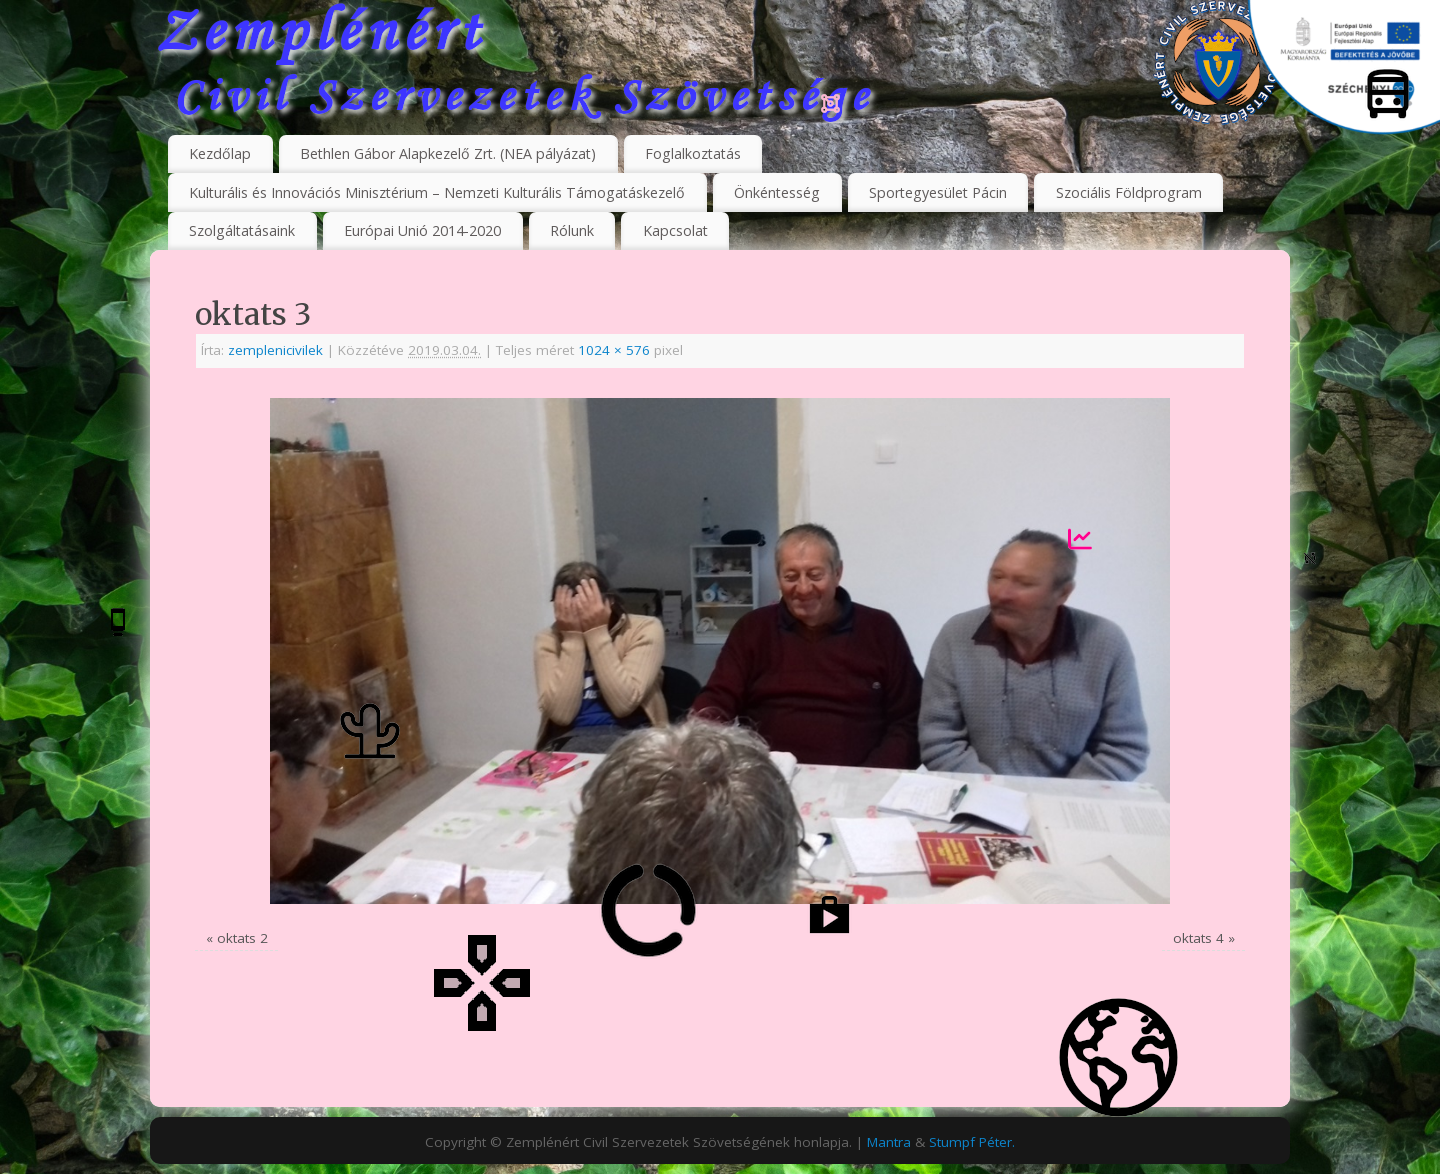 The height and width of the screenshot is (1174, 1440). Describe the element at coordinates (1388, 95) in the screenshot. I see `get bus directions or routes` at that location.